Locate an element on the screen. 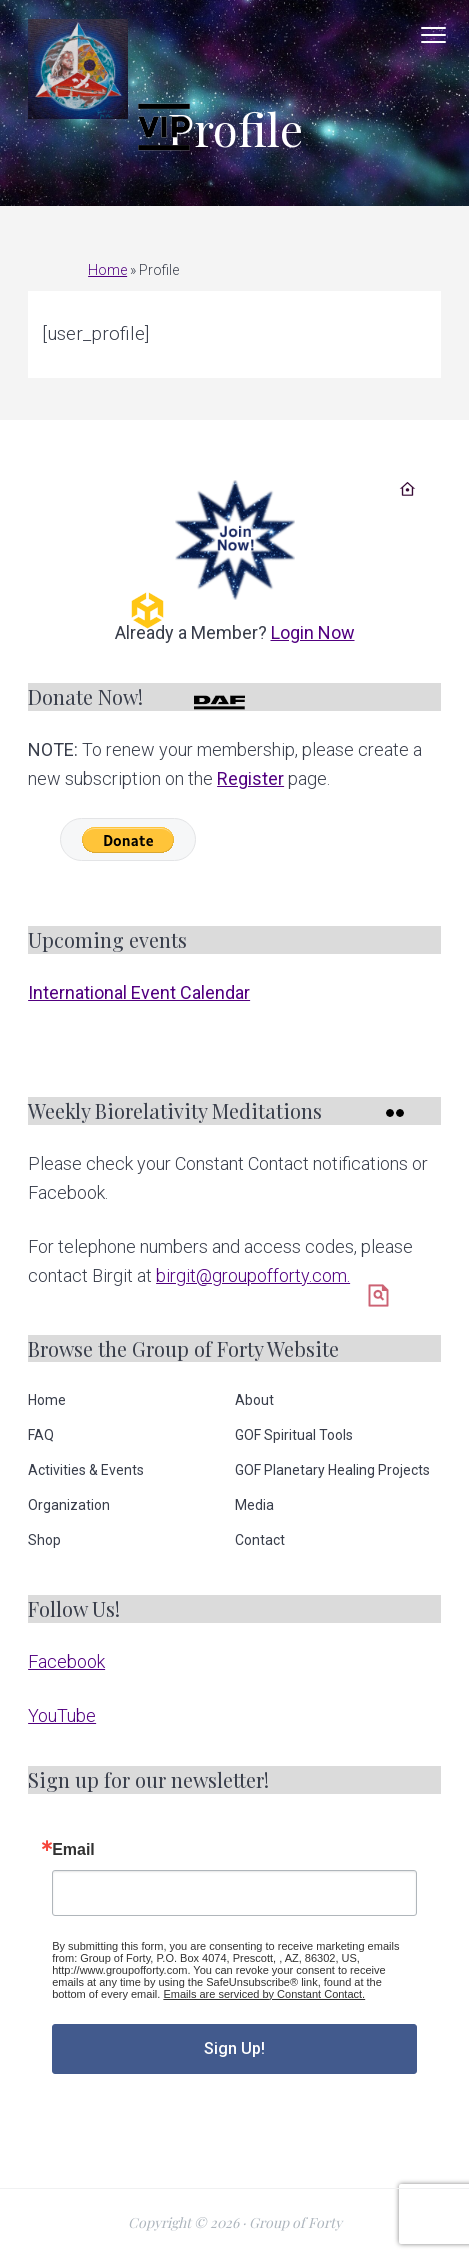 The image size is (469, 2258). navigate to home screen is located at coordinates (407, 489).